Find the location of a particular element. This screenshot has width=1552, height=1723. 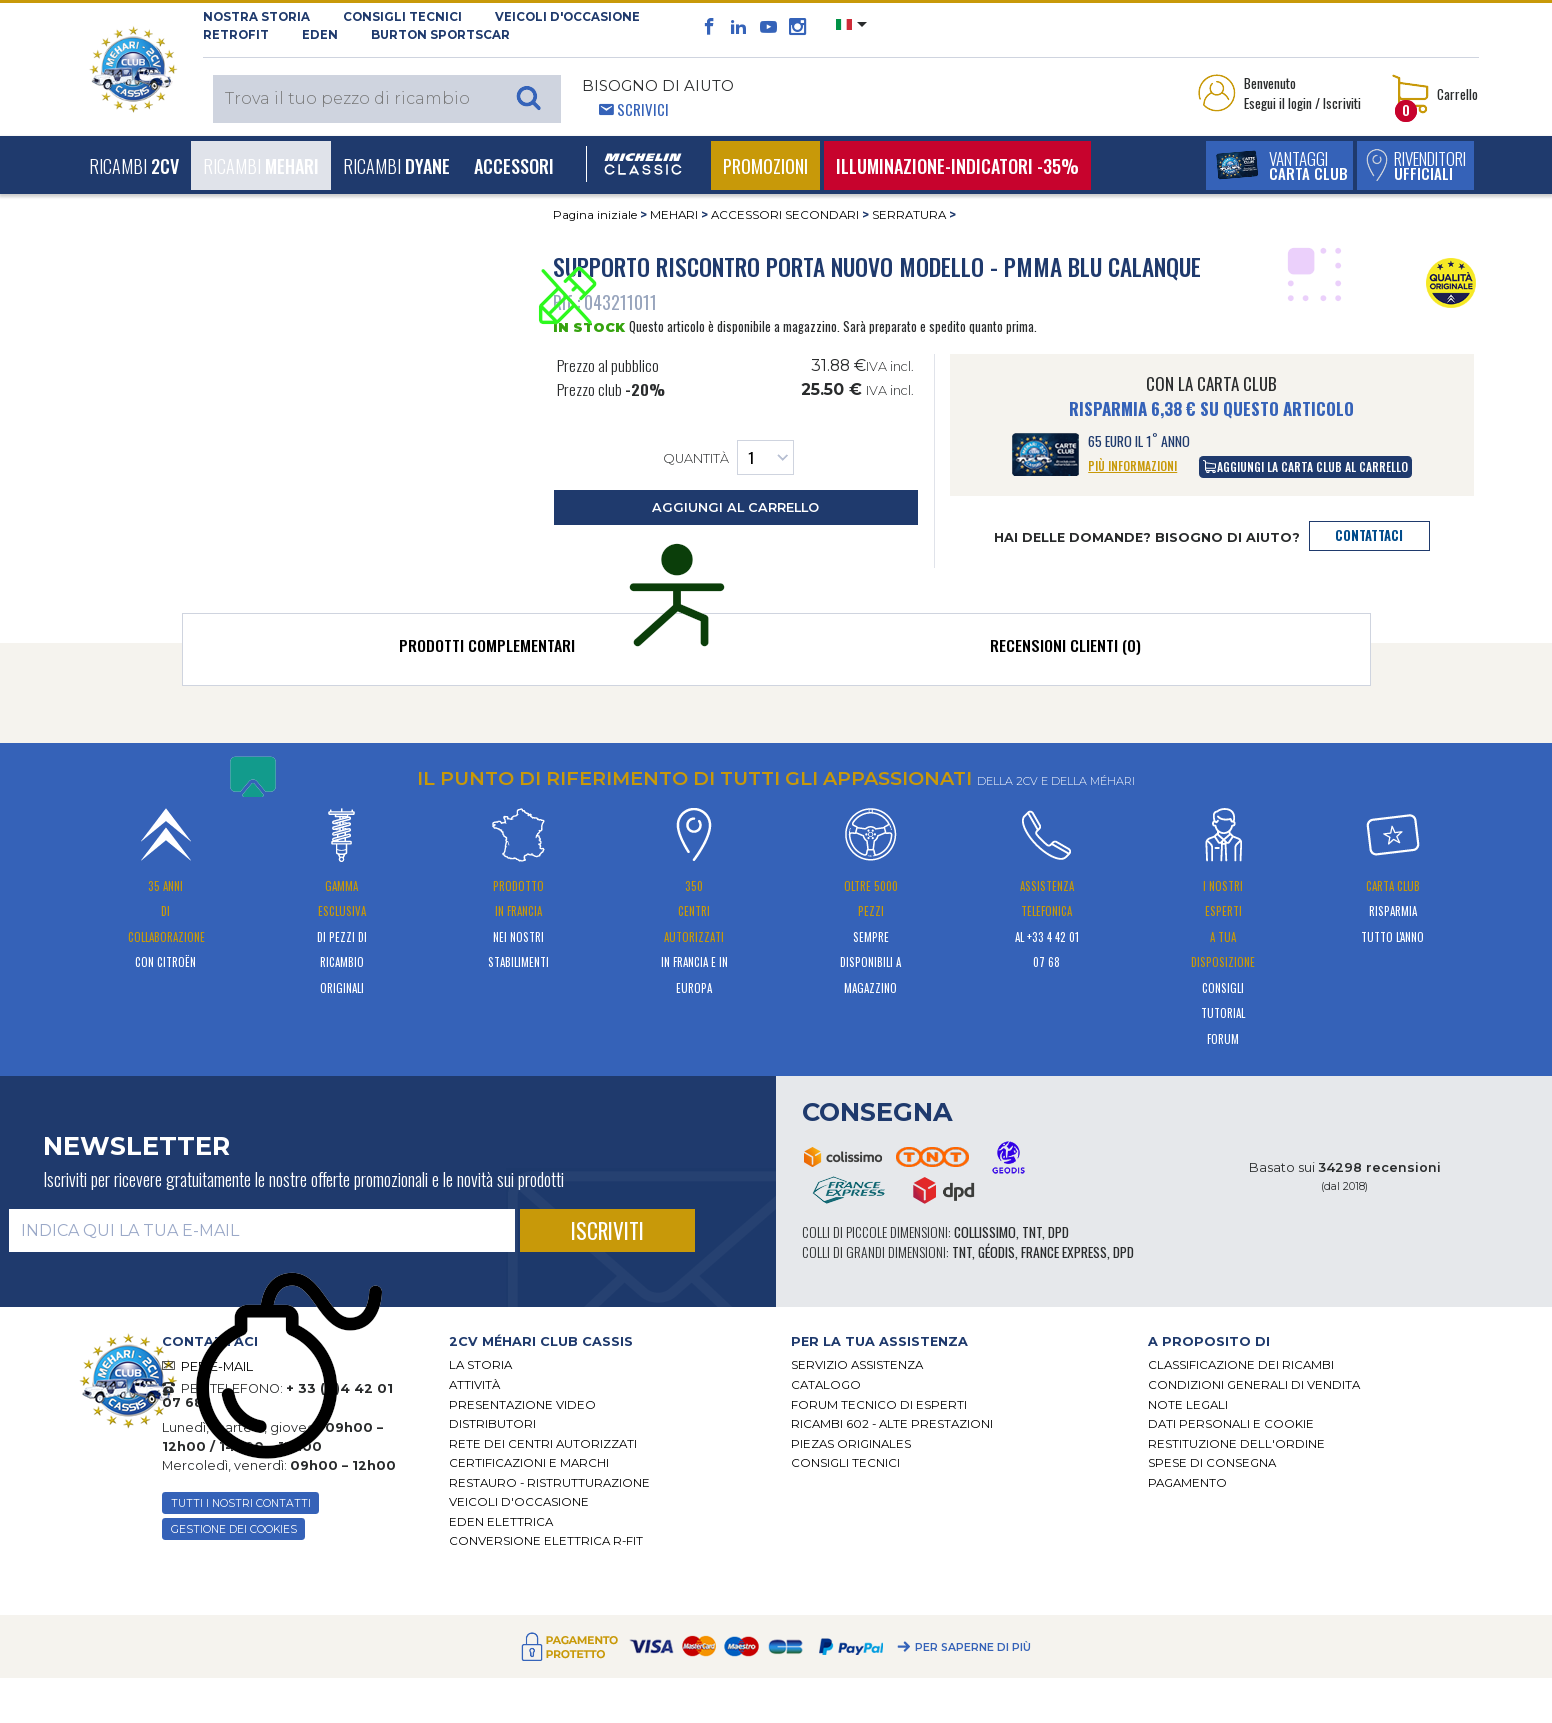

access tai chi or meditation exercises is located at coordinates (677, 599).